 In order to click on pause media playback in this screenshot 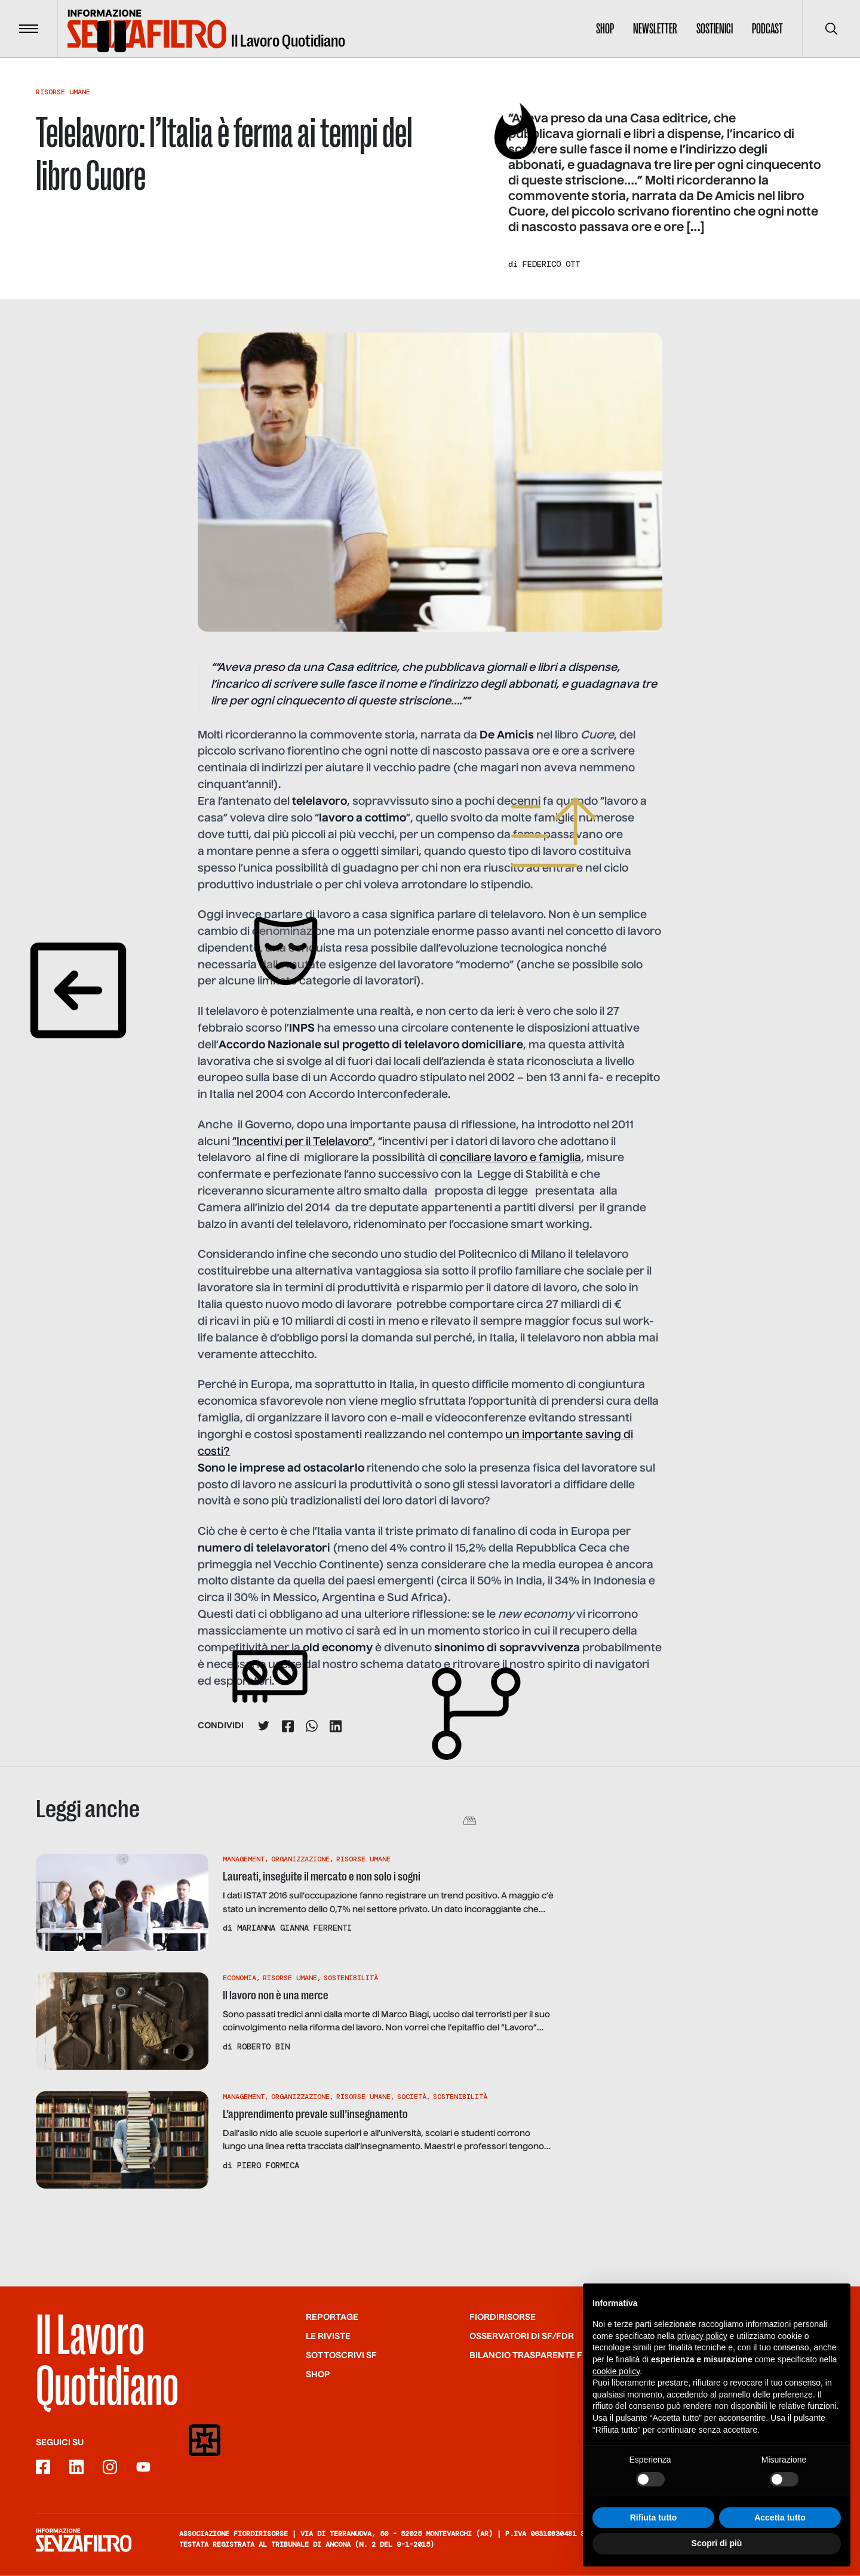, I will do `click(112, 36)`.